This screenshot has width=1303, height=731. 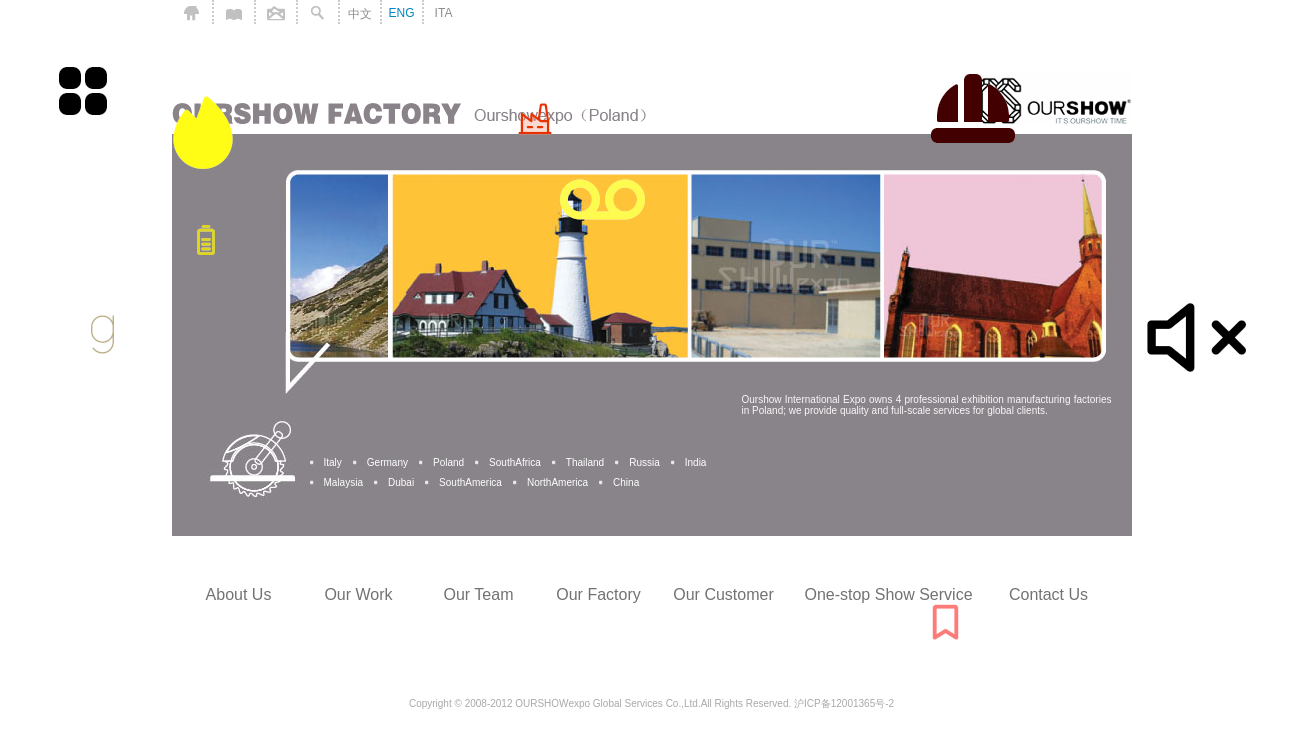 I want to click on access voicemail messages, so click(x=602, y=199).